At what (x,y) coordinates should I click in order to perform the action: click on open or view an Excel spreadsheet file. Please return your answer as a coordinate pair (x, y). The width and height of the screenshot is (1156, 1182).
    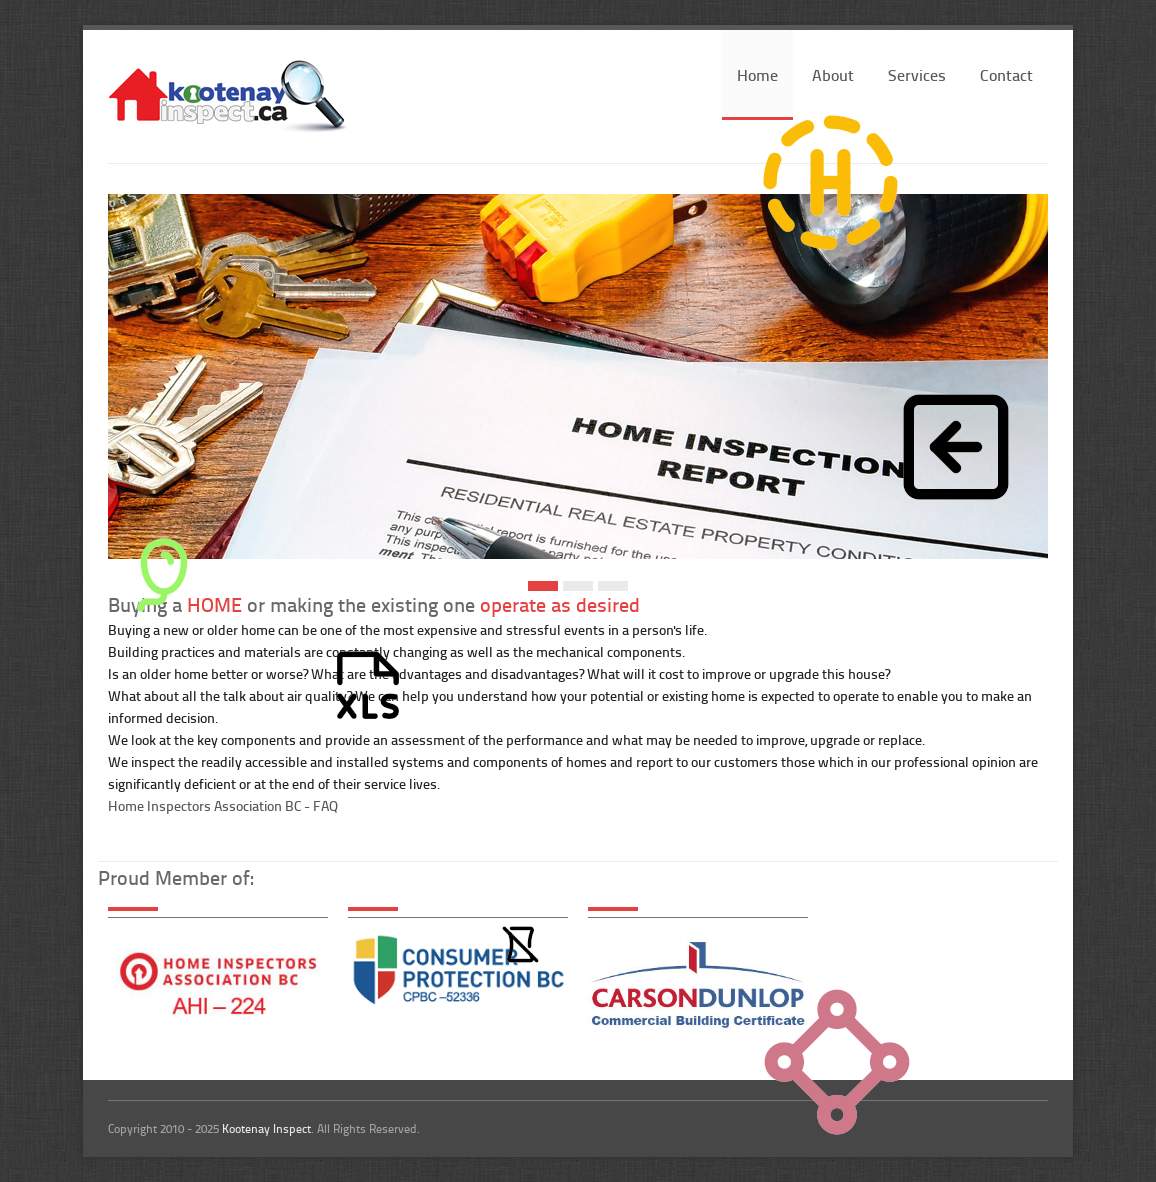
    Looking at the image, I should click on (368, 688).